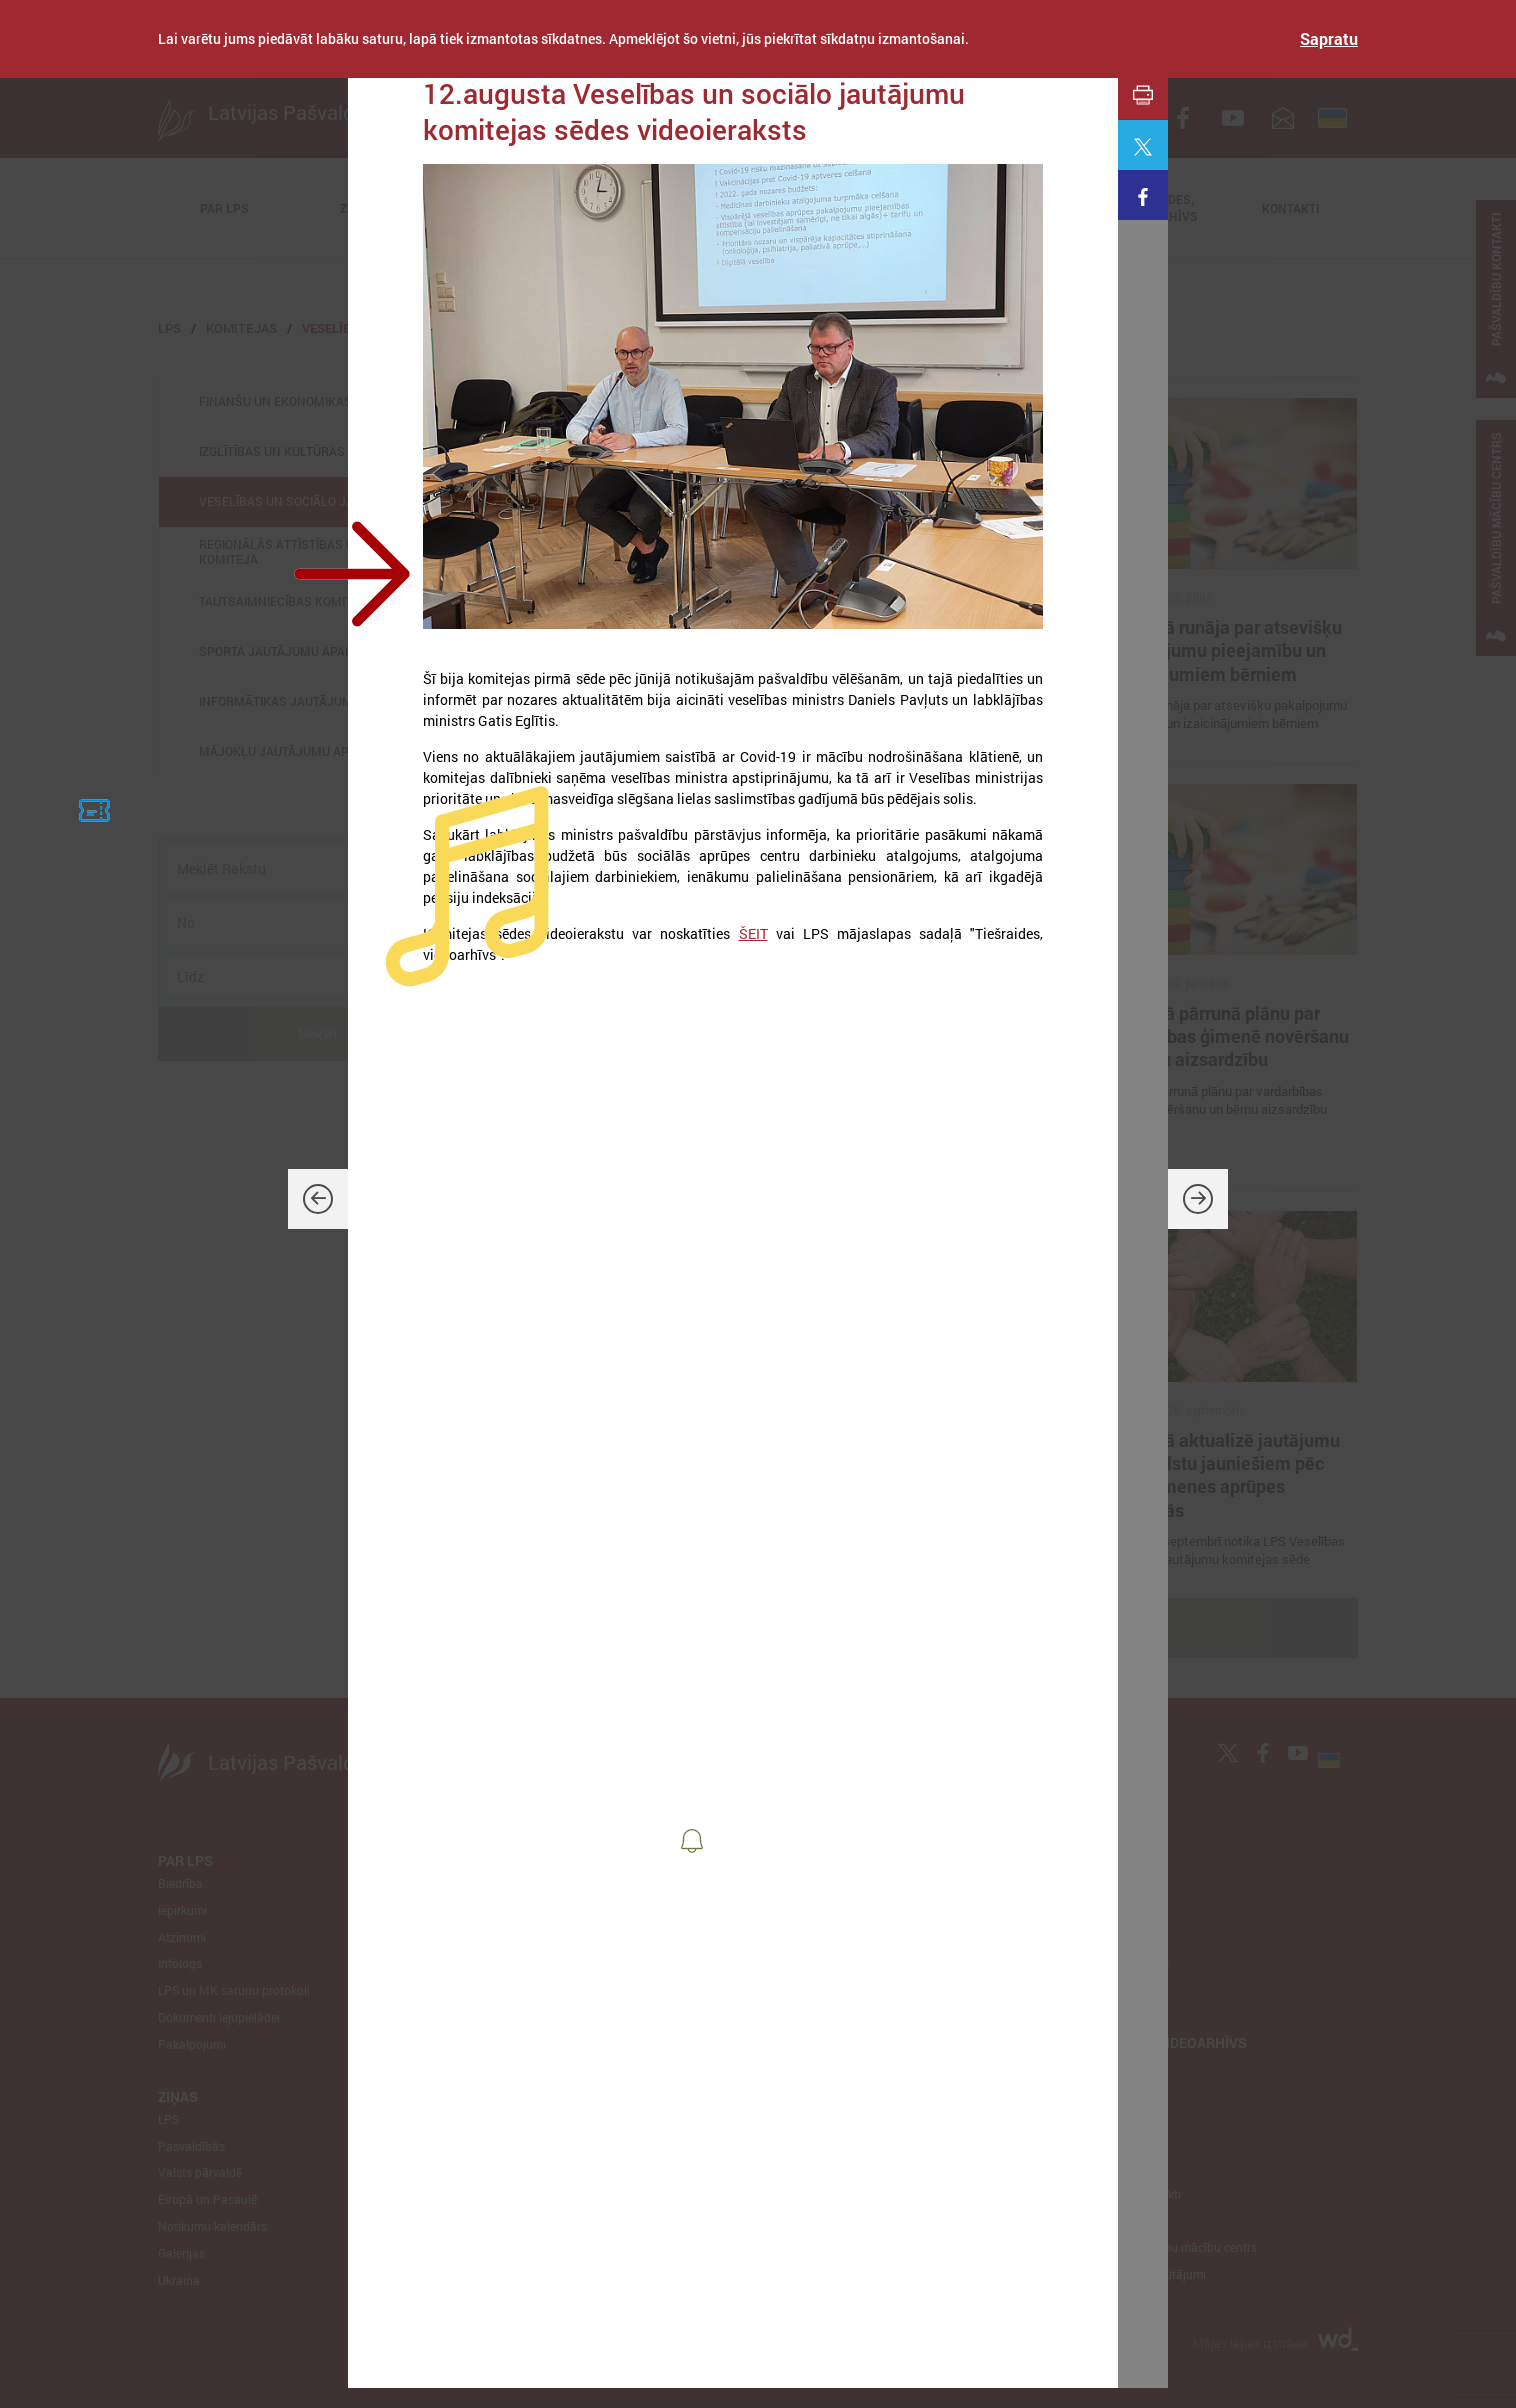 The width and height of the screenshot is (1516, 2408). What do you see at coordinates (94, 810) in the screenshot?
I see `view your tickets or passes` at bounding box center [94, 810].